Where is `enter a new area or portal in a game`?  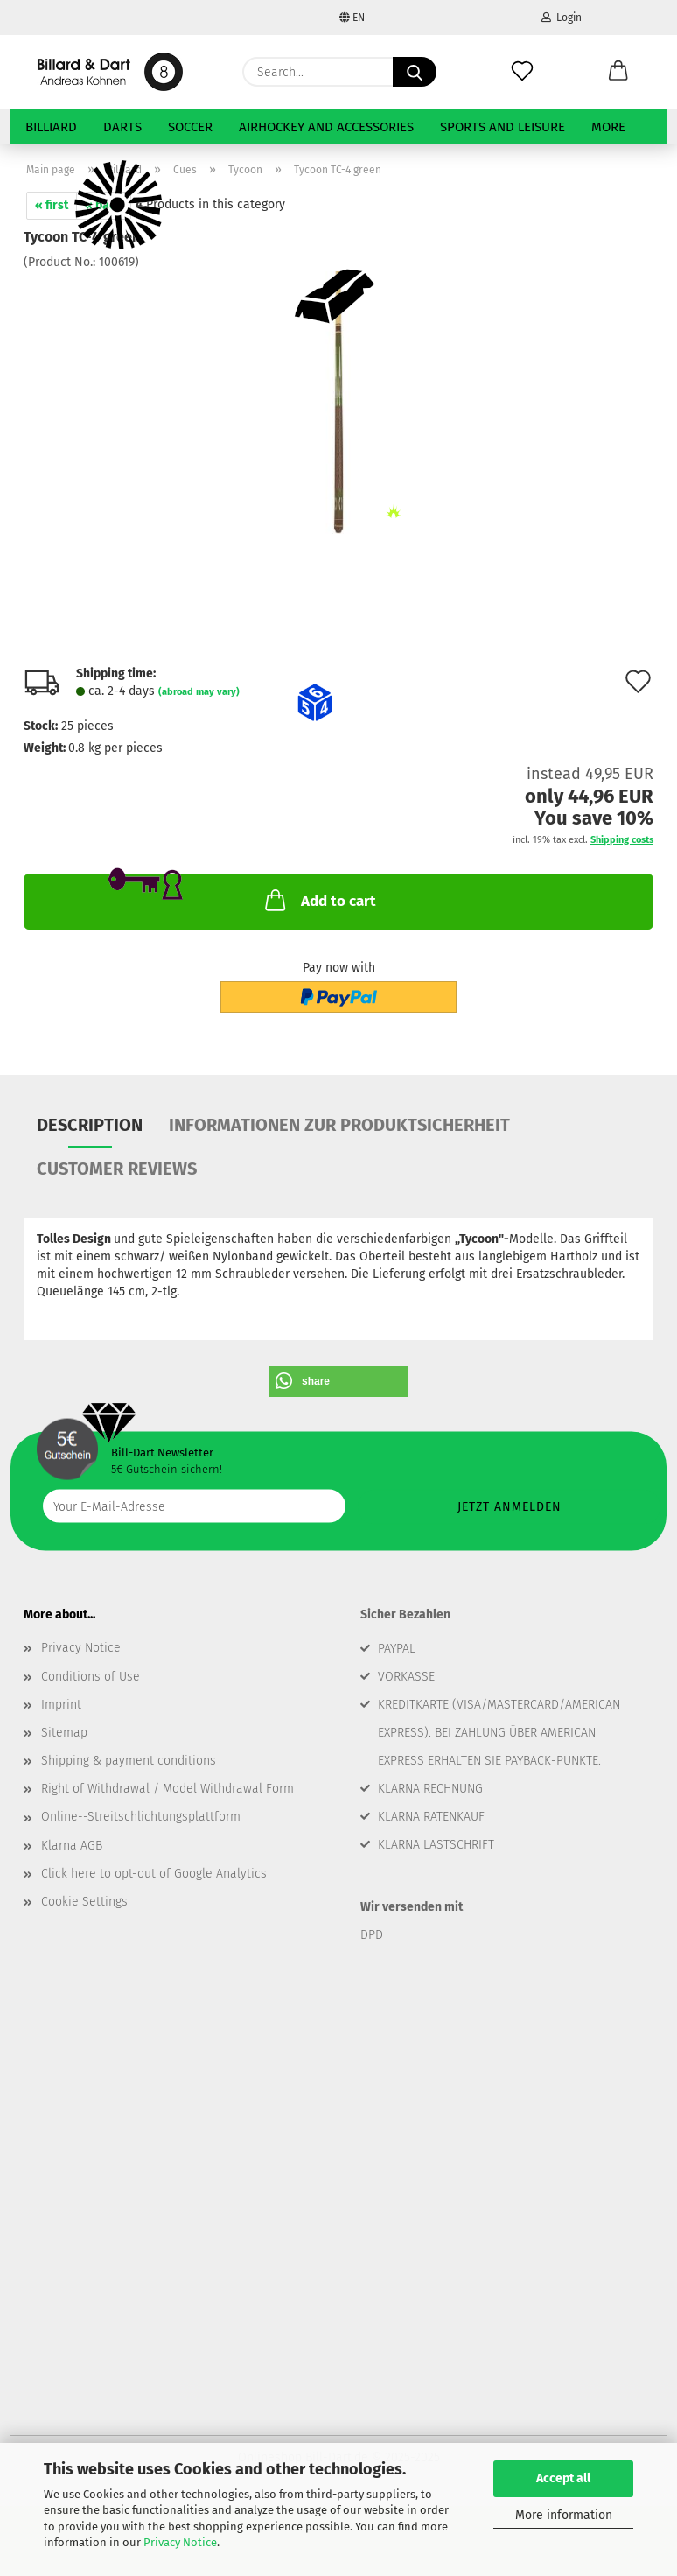 enter a new area or portal in a game is located at coordinates (394, 511).